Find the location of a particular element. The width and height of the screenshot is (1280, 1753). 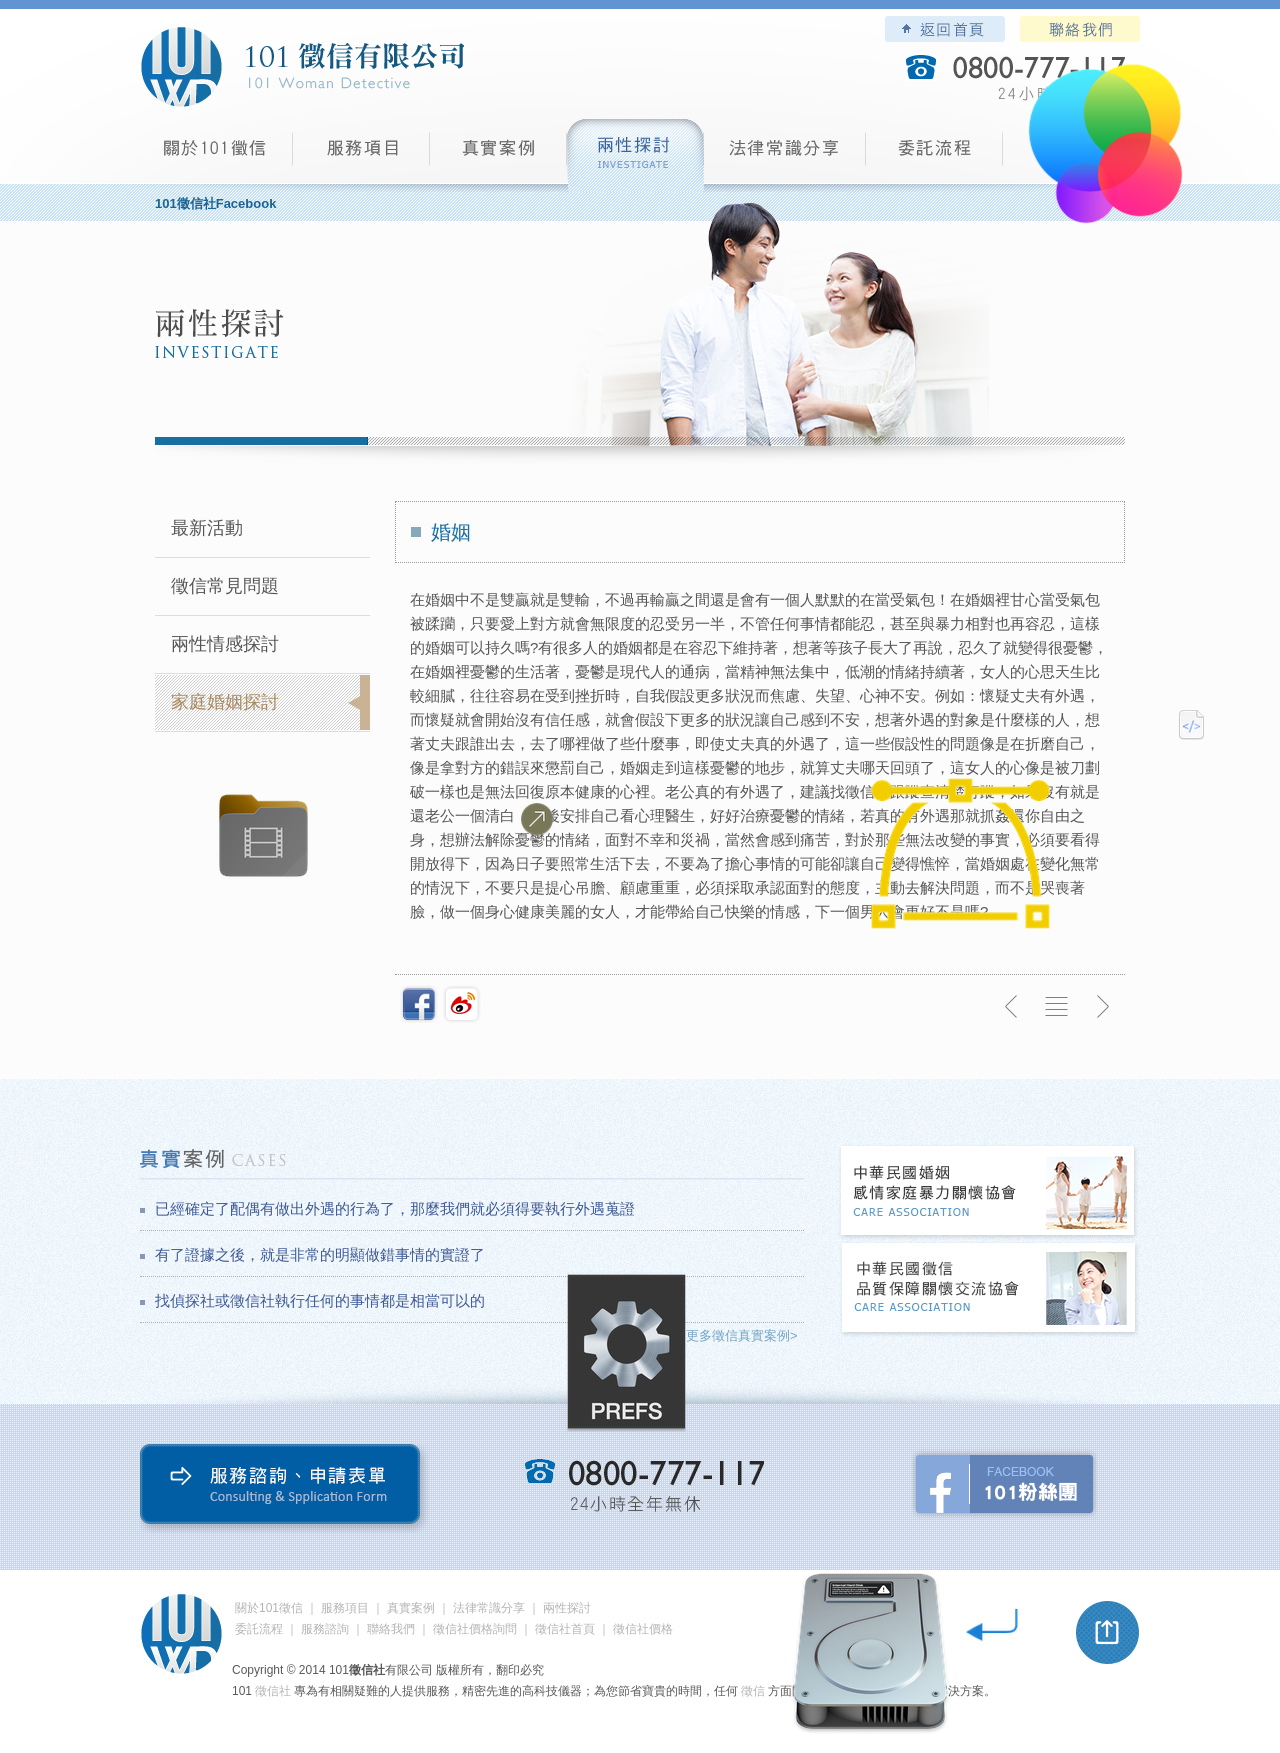

access startup disk settings is located at coordinates (870, 1655).